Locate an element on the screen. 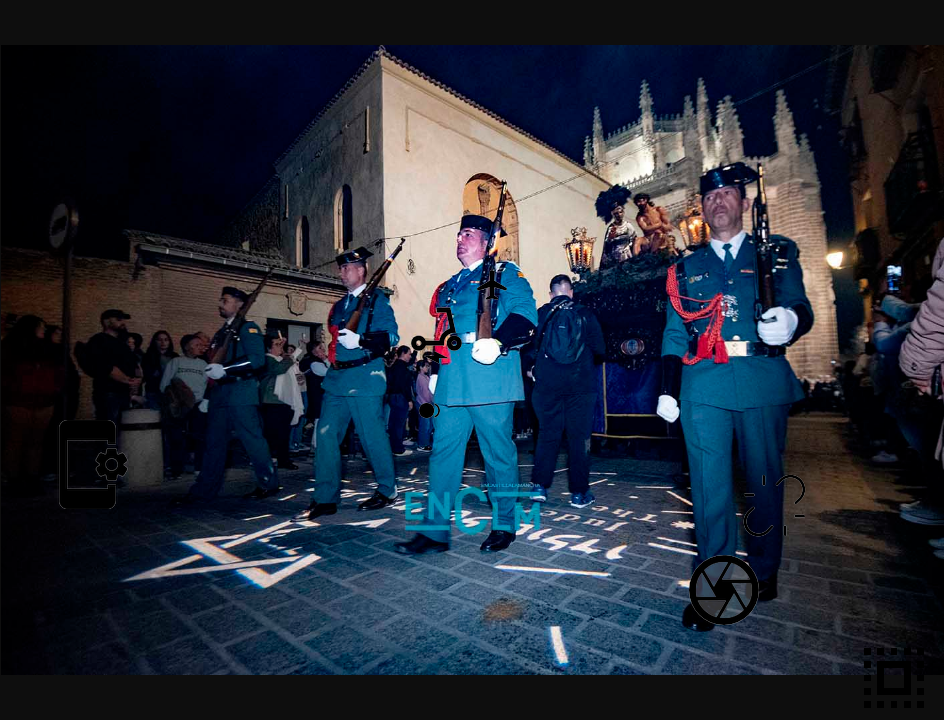  open camera to take a photo is located at coordinates (724, 590).